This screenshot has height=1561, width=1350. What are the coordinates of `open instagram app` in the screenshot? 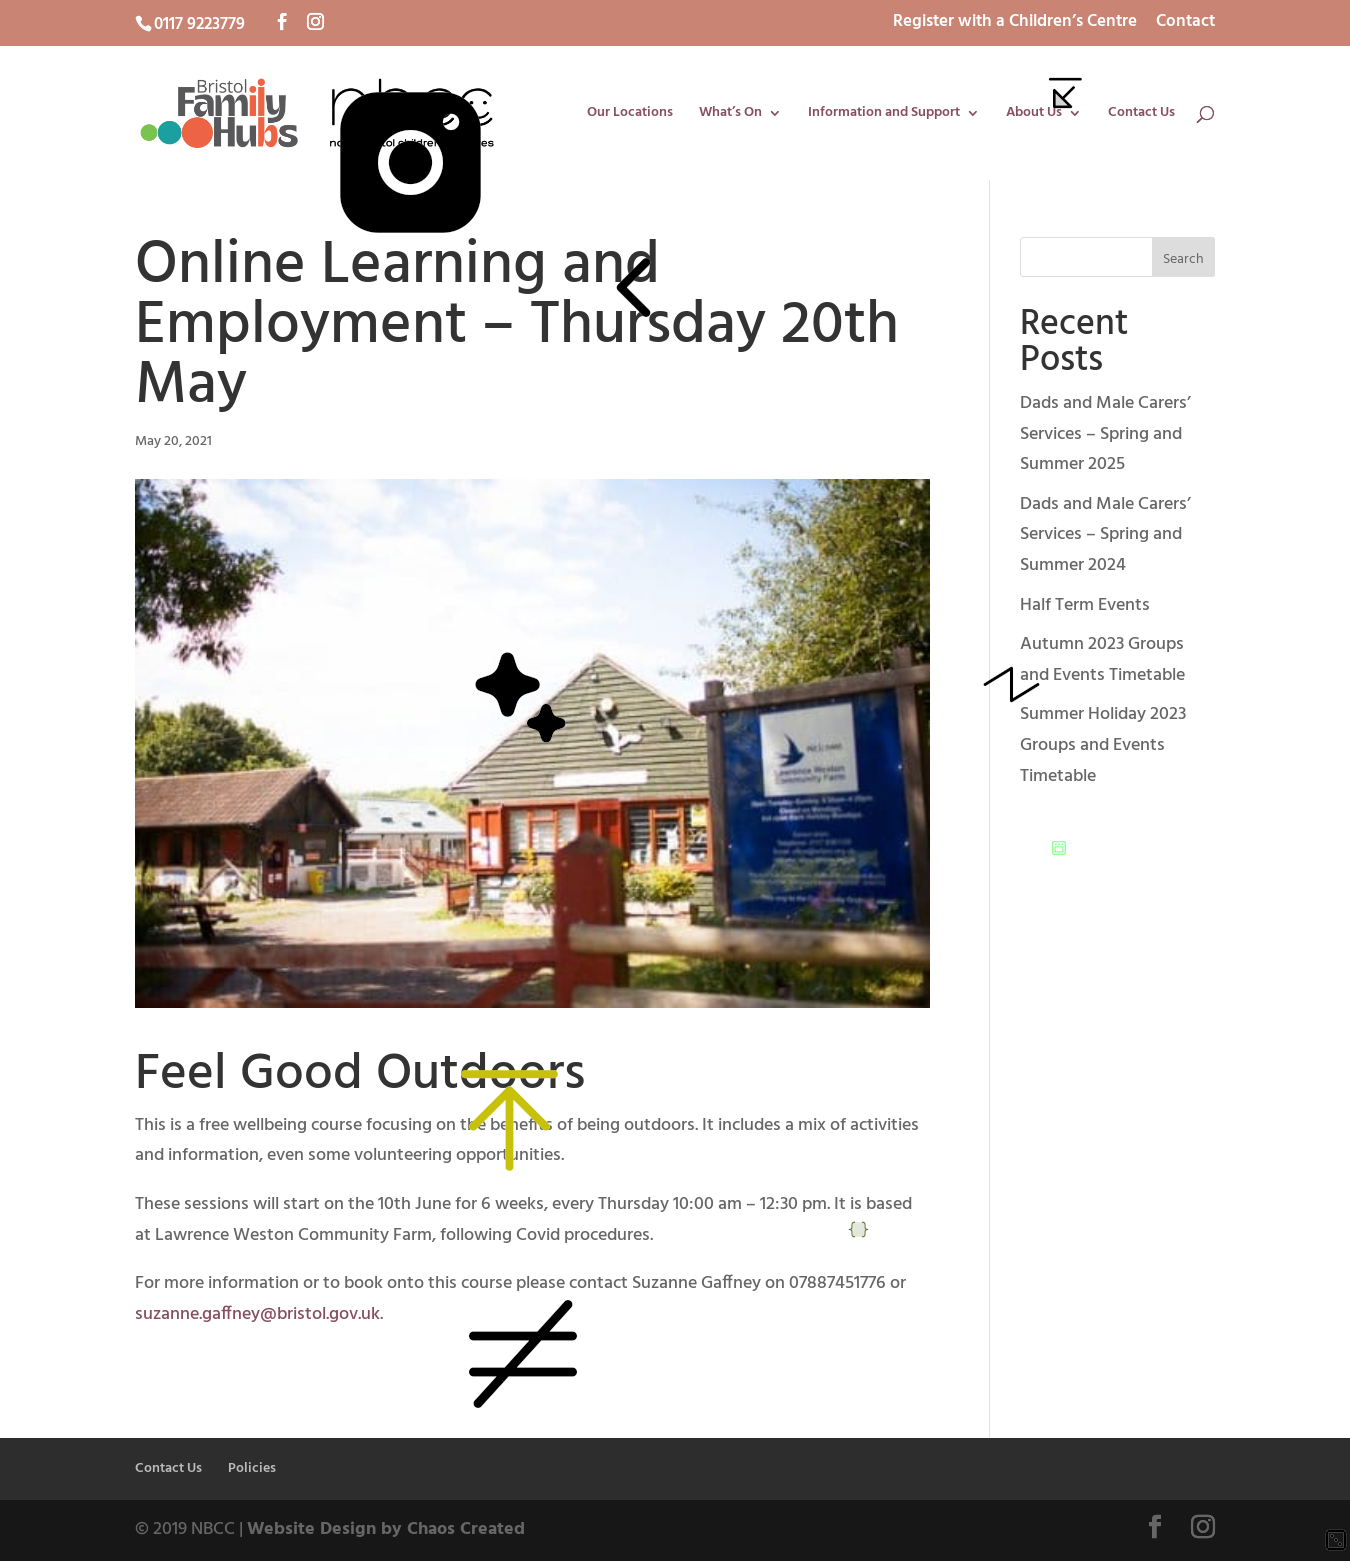 It's located at (410, 162).